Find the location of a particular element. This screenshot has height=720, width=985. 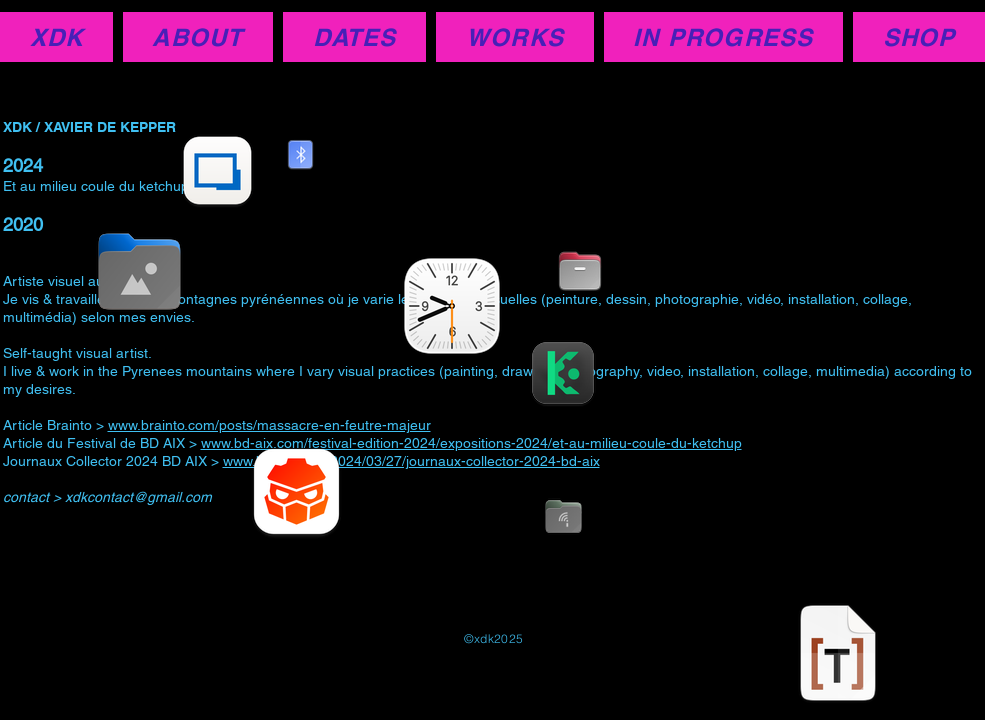

open remote desktop manager is located at coordinates (217, 170).